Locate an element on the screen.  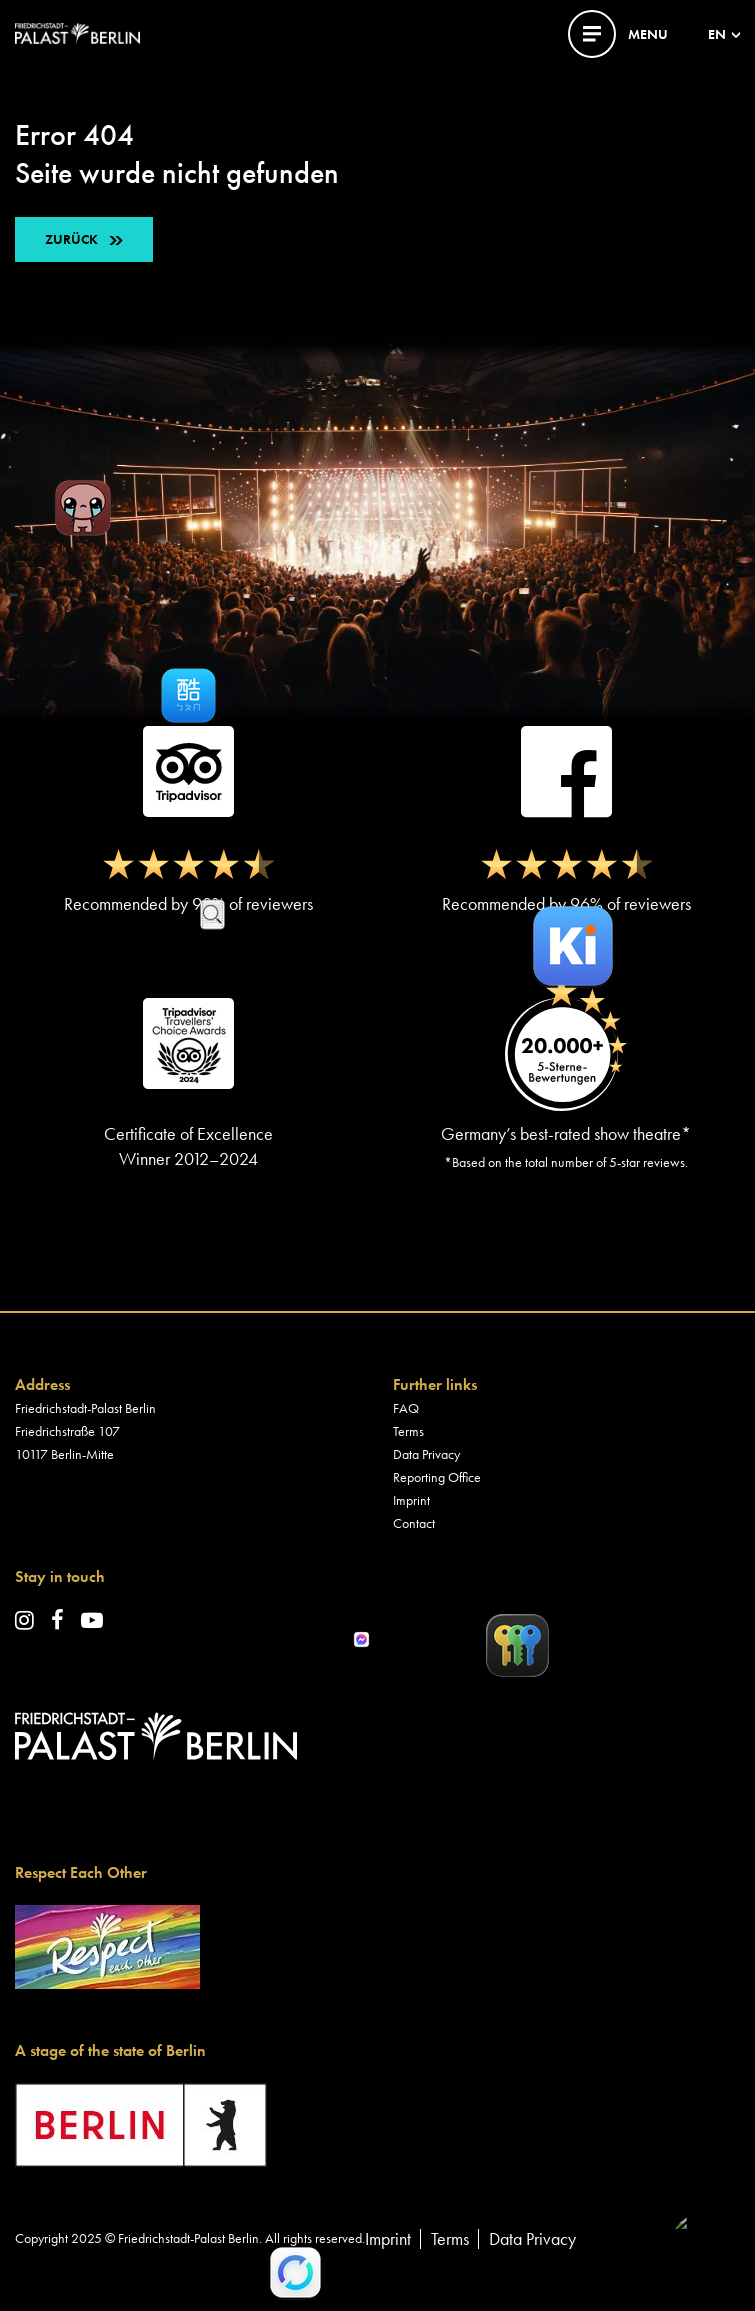
open password manager app is located at coordinates (517, 1645).